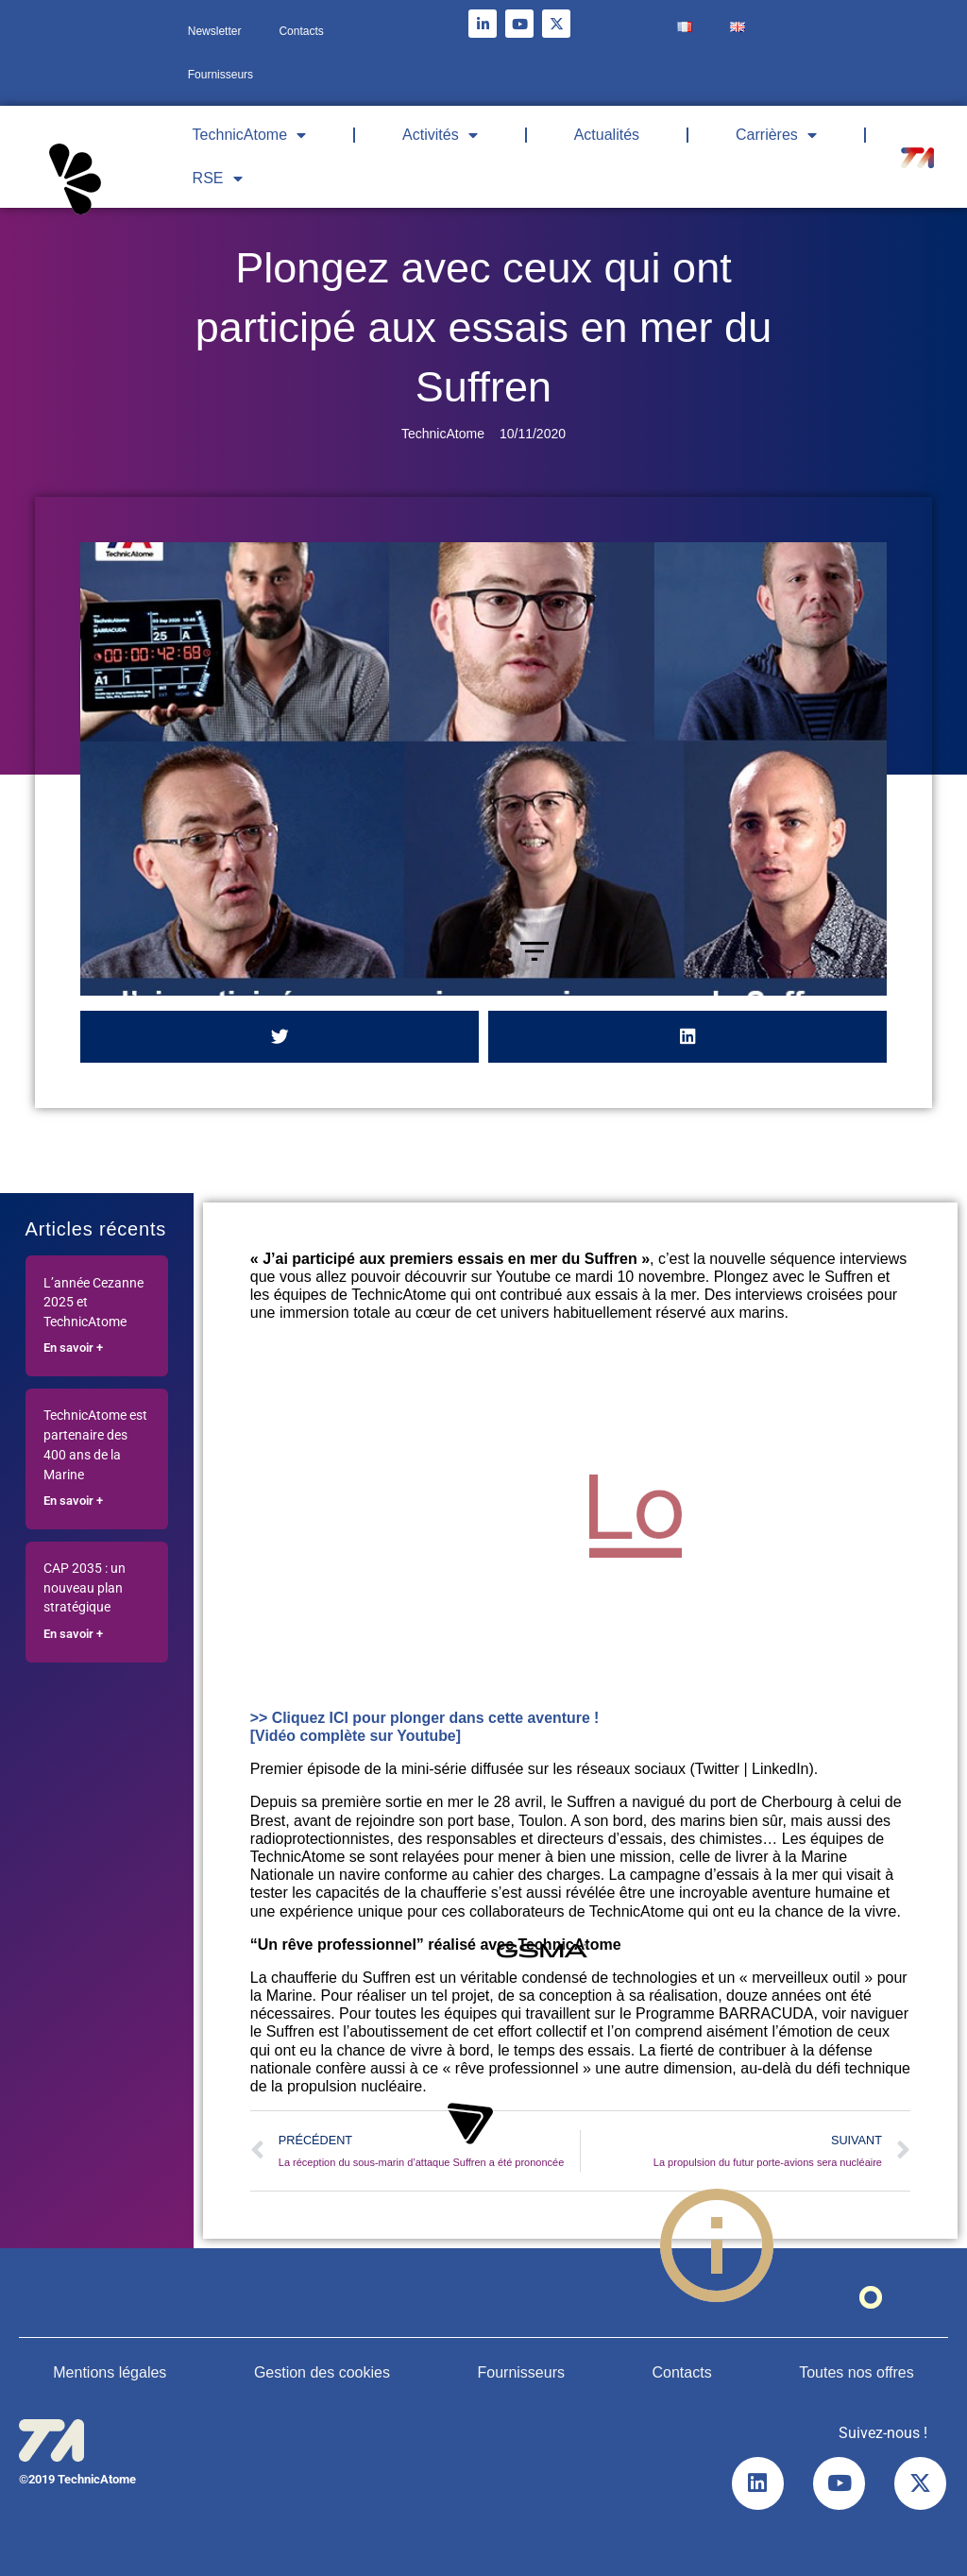  What do you see at coordinates (542, 1951) in the screenshot?
I see `GSMA organization logo` at bounding box center [542, 1951].